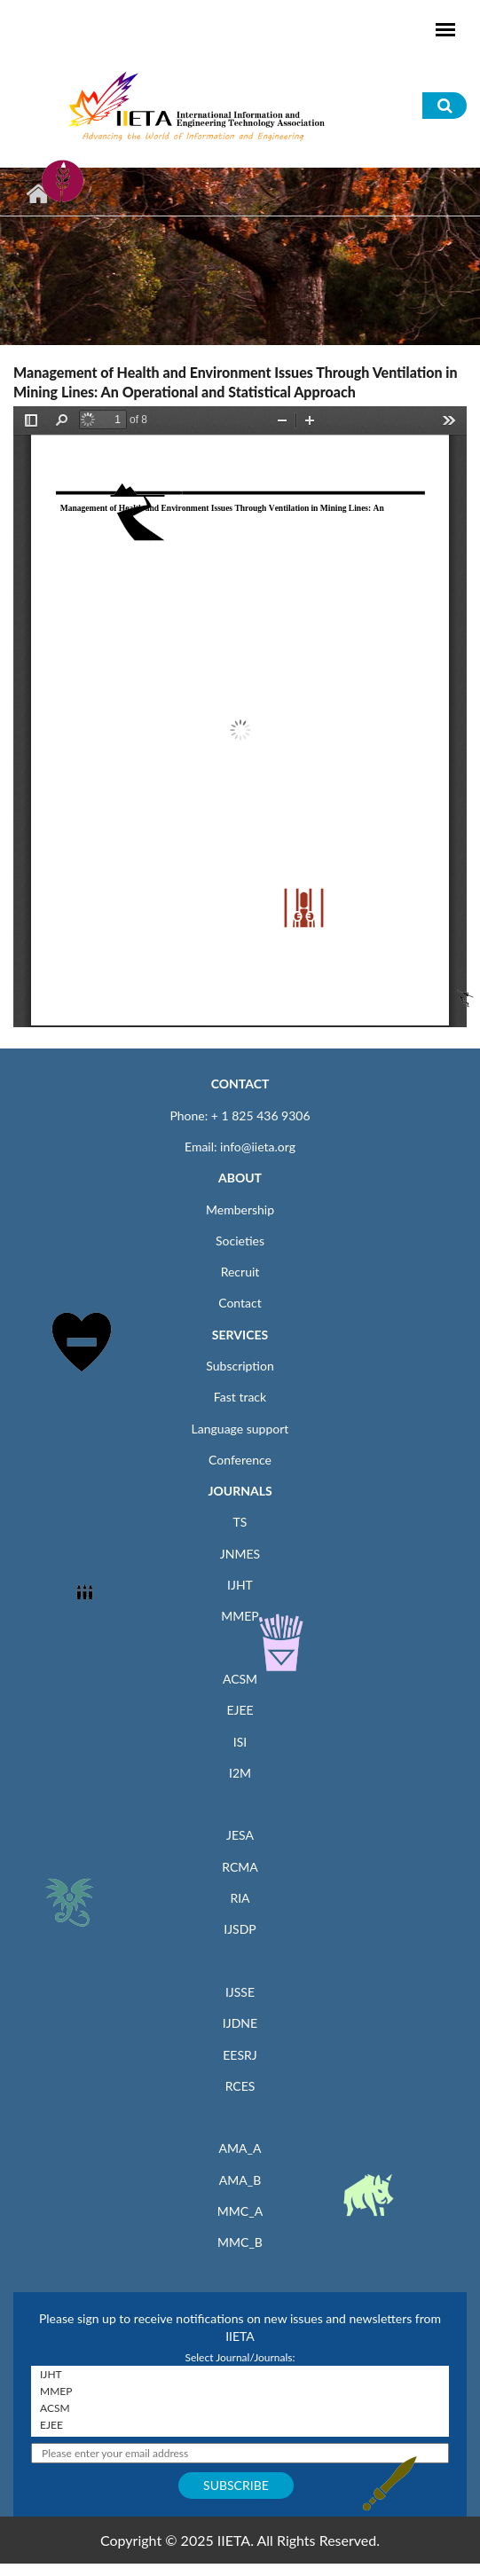 The height and width of the screenshot is (2576, 480). Describe the element at coordinates (138, 512) in the screenshot. I see `start a road trip or journey mode` at that location.